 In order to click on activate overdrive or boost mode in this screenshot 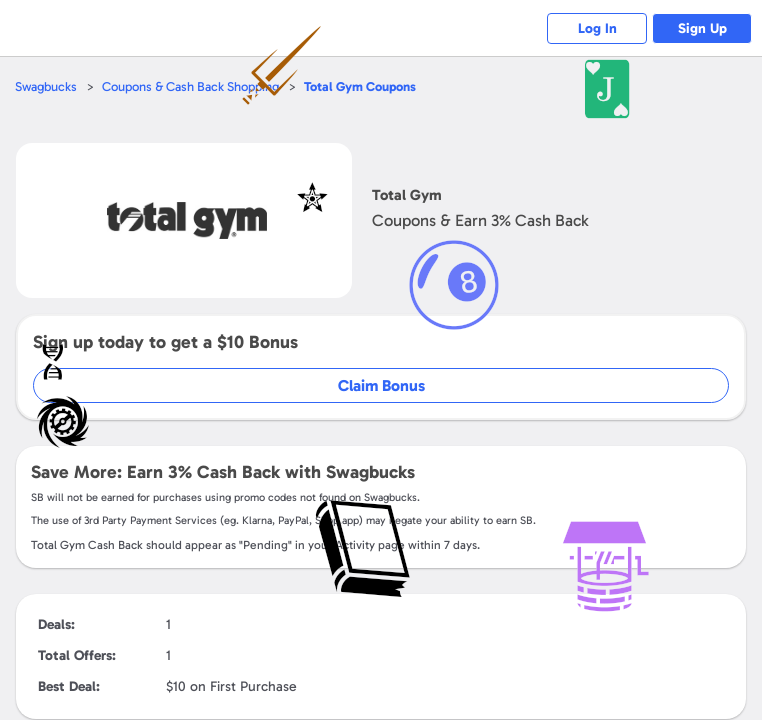, I will do `click(63, 422)`.